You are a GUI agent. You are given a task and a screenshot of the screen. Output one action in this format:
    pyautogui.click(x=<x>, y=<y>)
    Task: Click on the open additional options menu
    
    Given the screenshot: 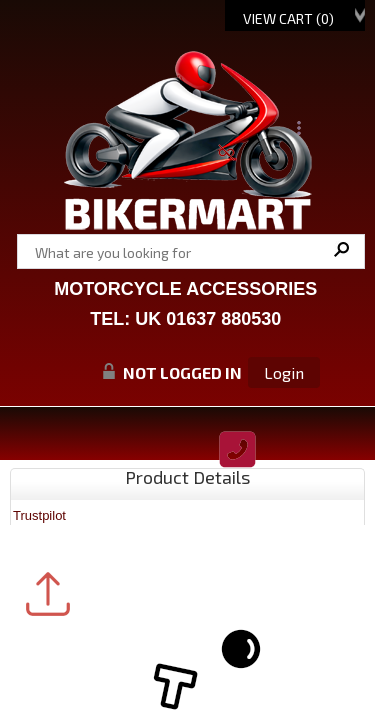 What is the action you would take?
    pyautogui.click(x=299, y=128)
    